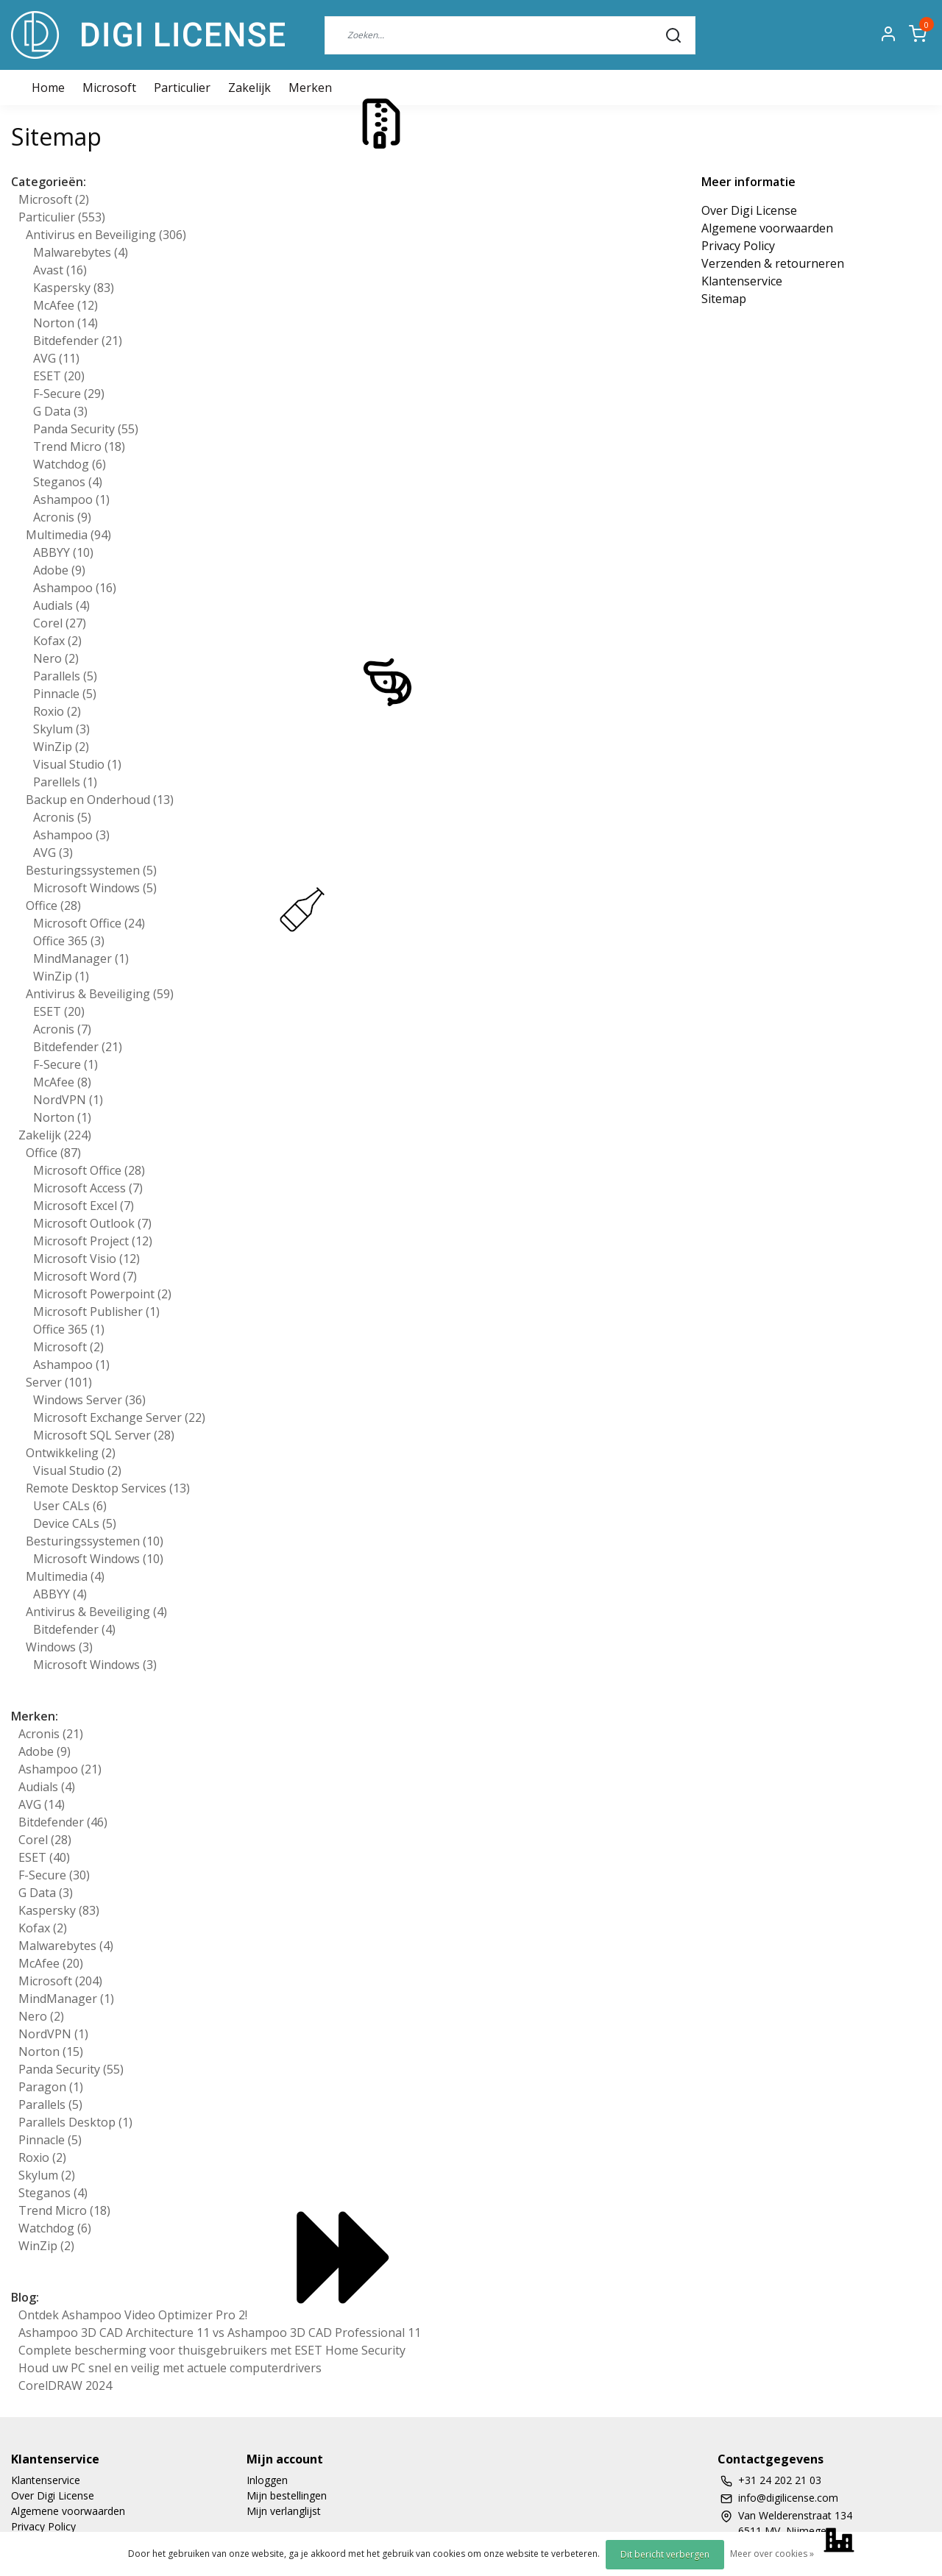 The height and width of the screenshot is (2576, 942). I want to click on skip forward or fast forward, so click(339, 2257).